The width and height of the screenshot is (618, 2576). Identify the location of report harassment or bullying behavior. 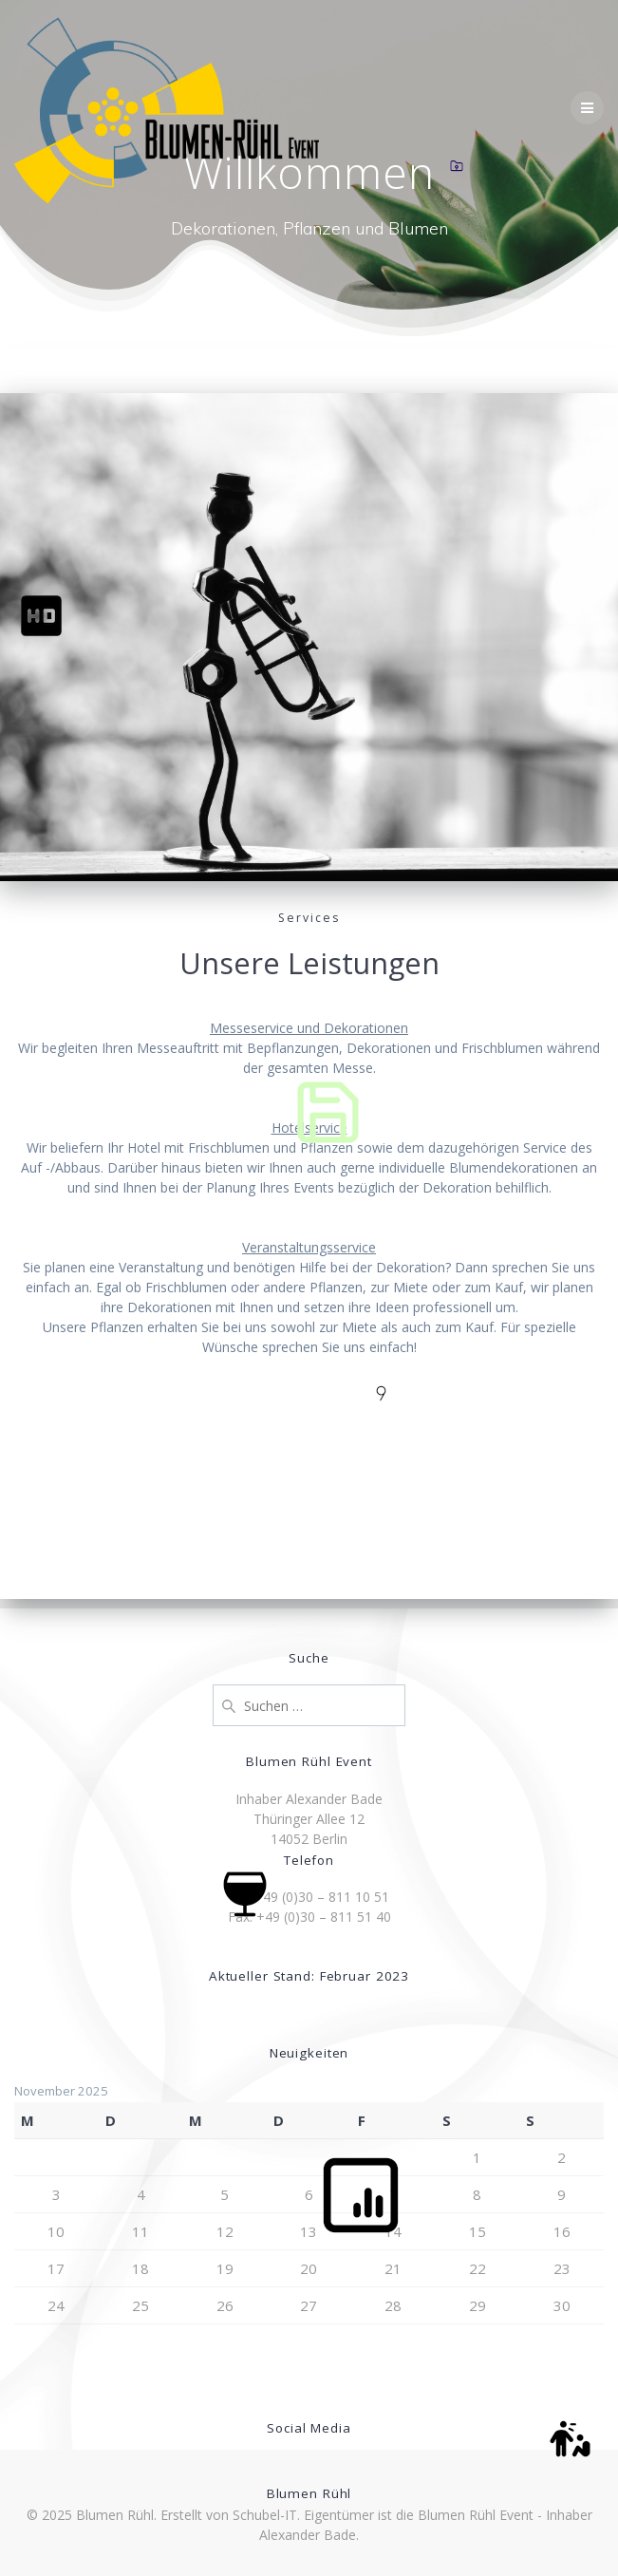
(570, 2438).